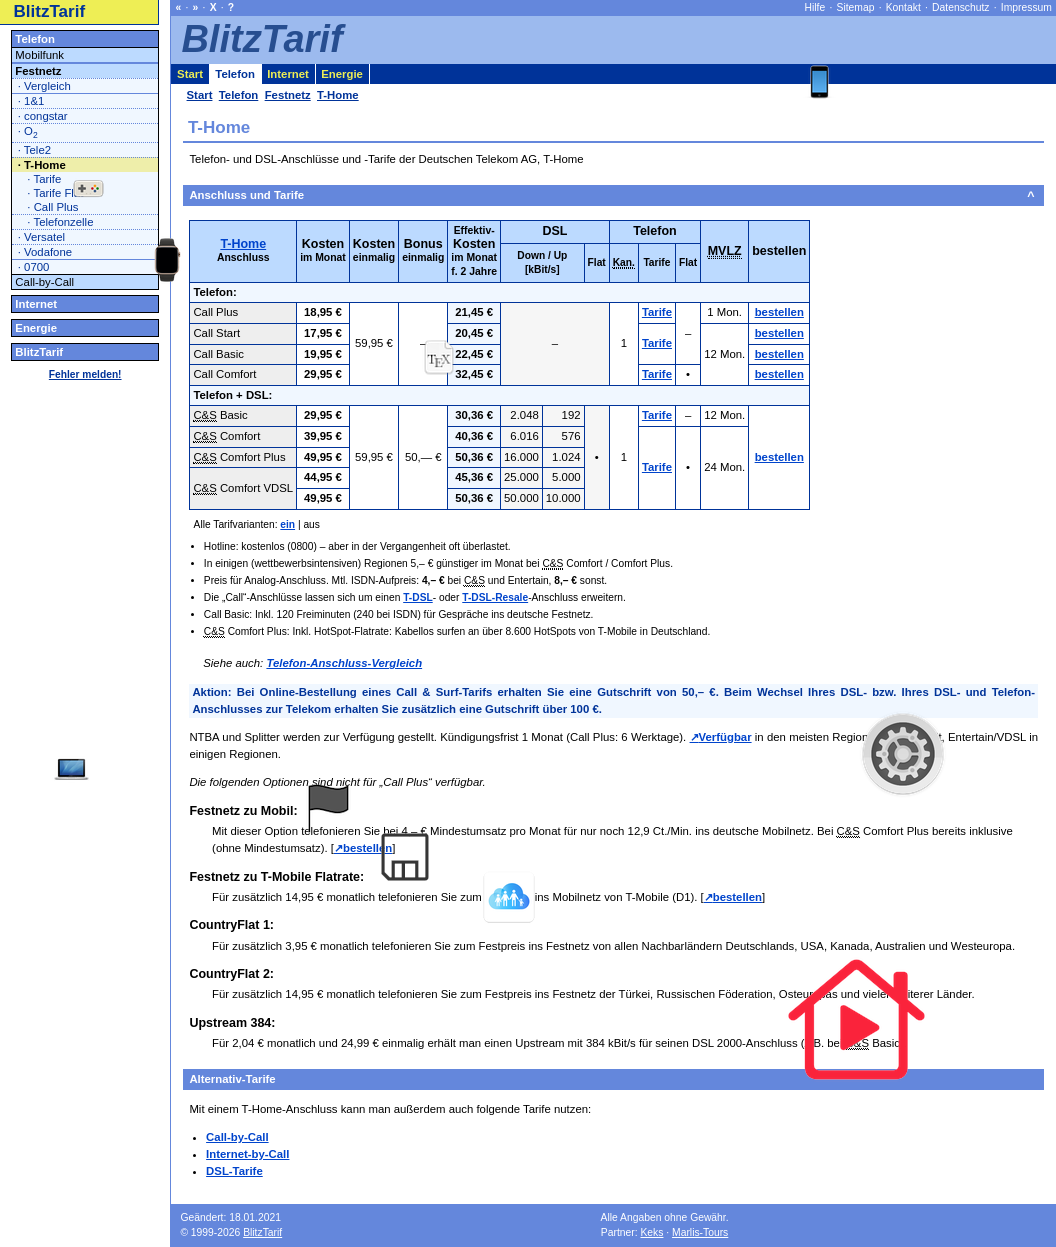 The image size is (1056, 1247). I want to click on ipod touch device icon, so click(819, 81).